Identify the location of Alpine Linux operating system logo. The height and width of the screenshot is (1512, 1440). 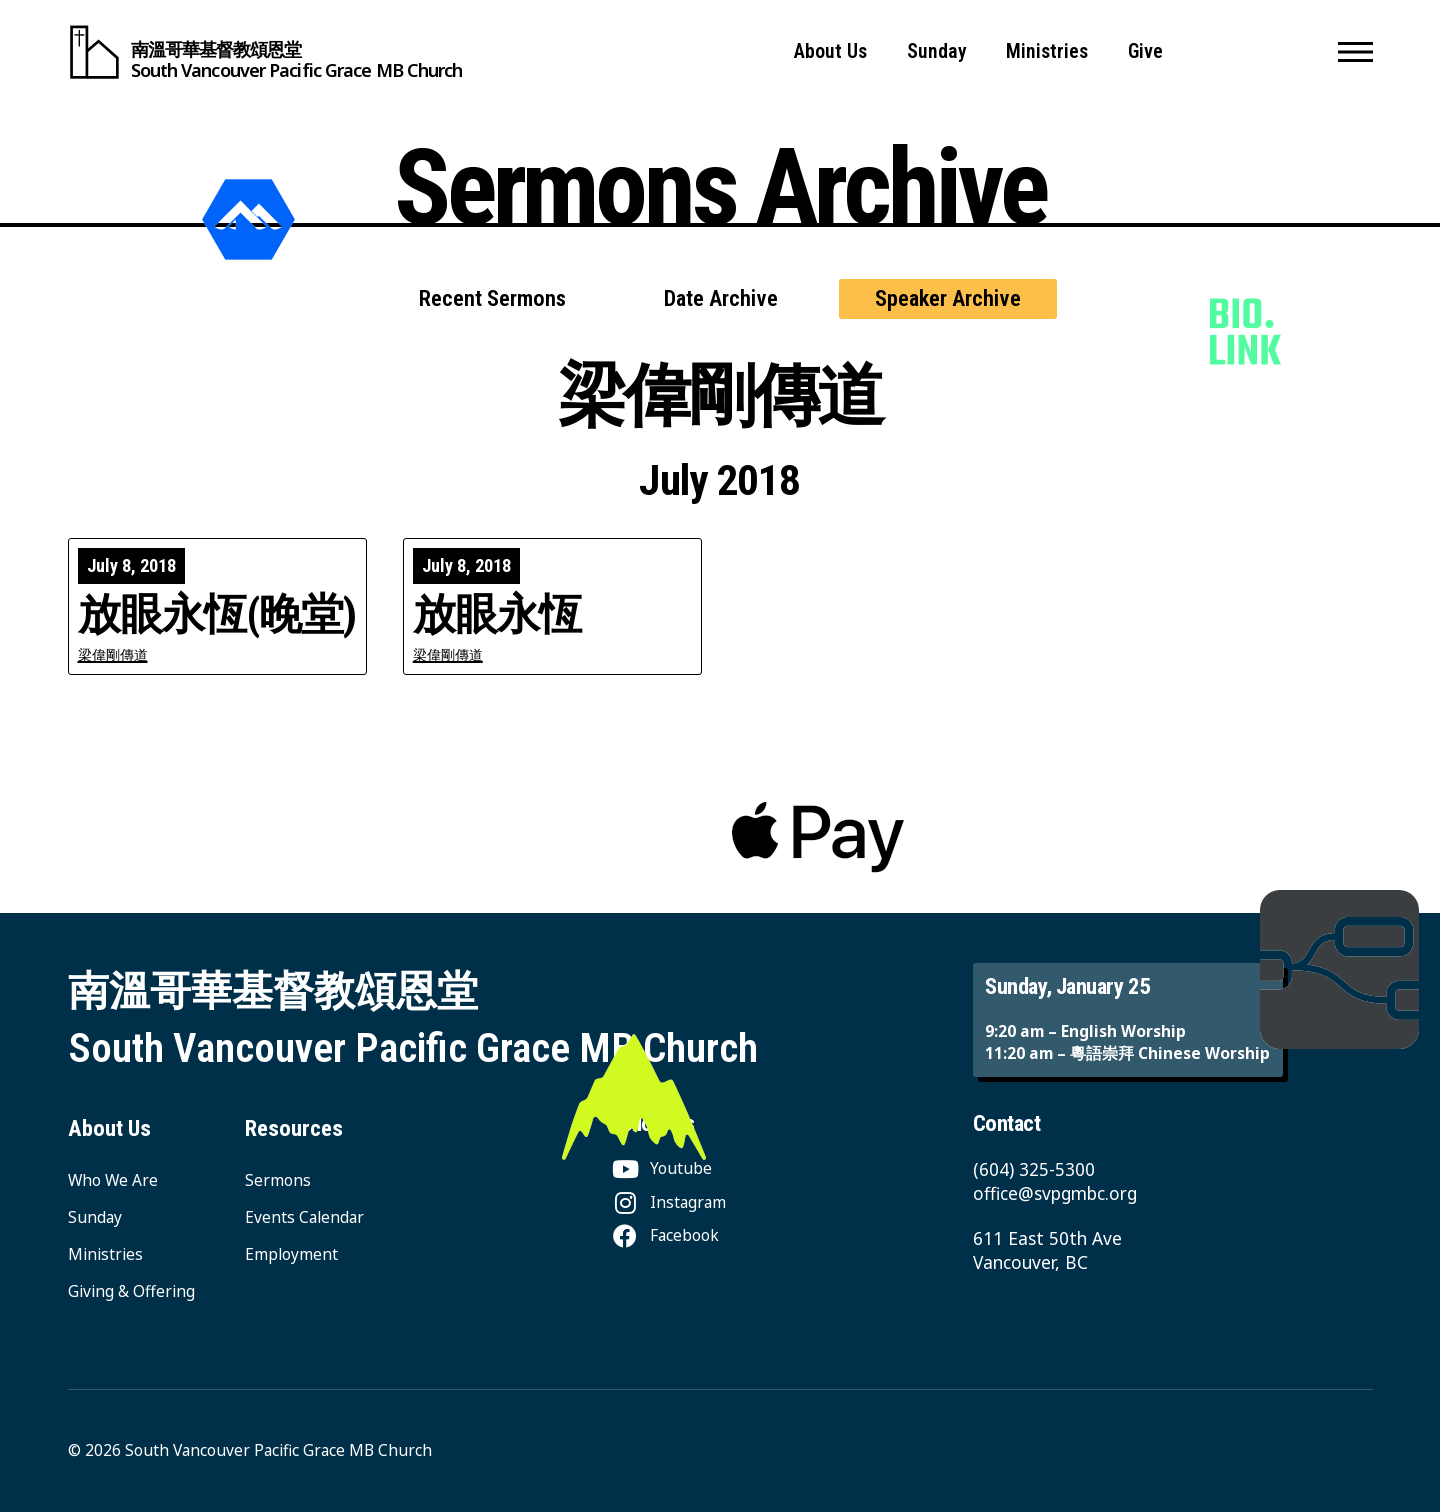
(248, 219).